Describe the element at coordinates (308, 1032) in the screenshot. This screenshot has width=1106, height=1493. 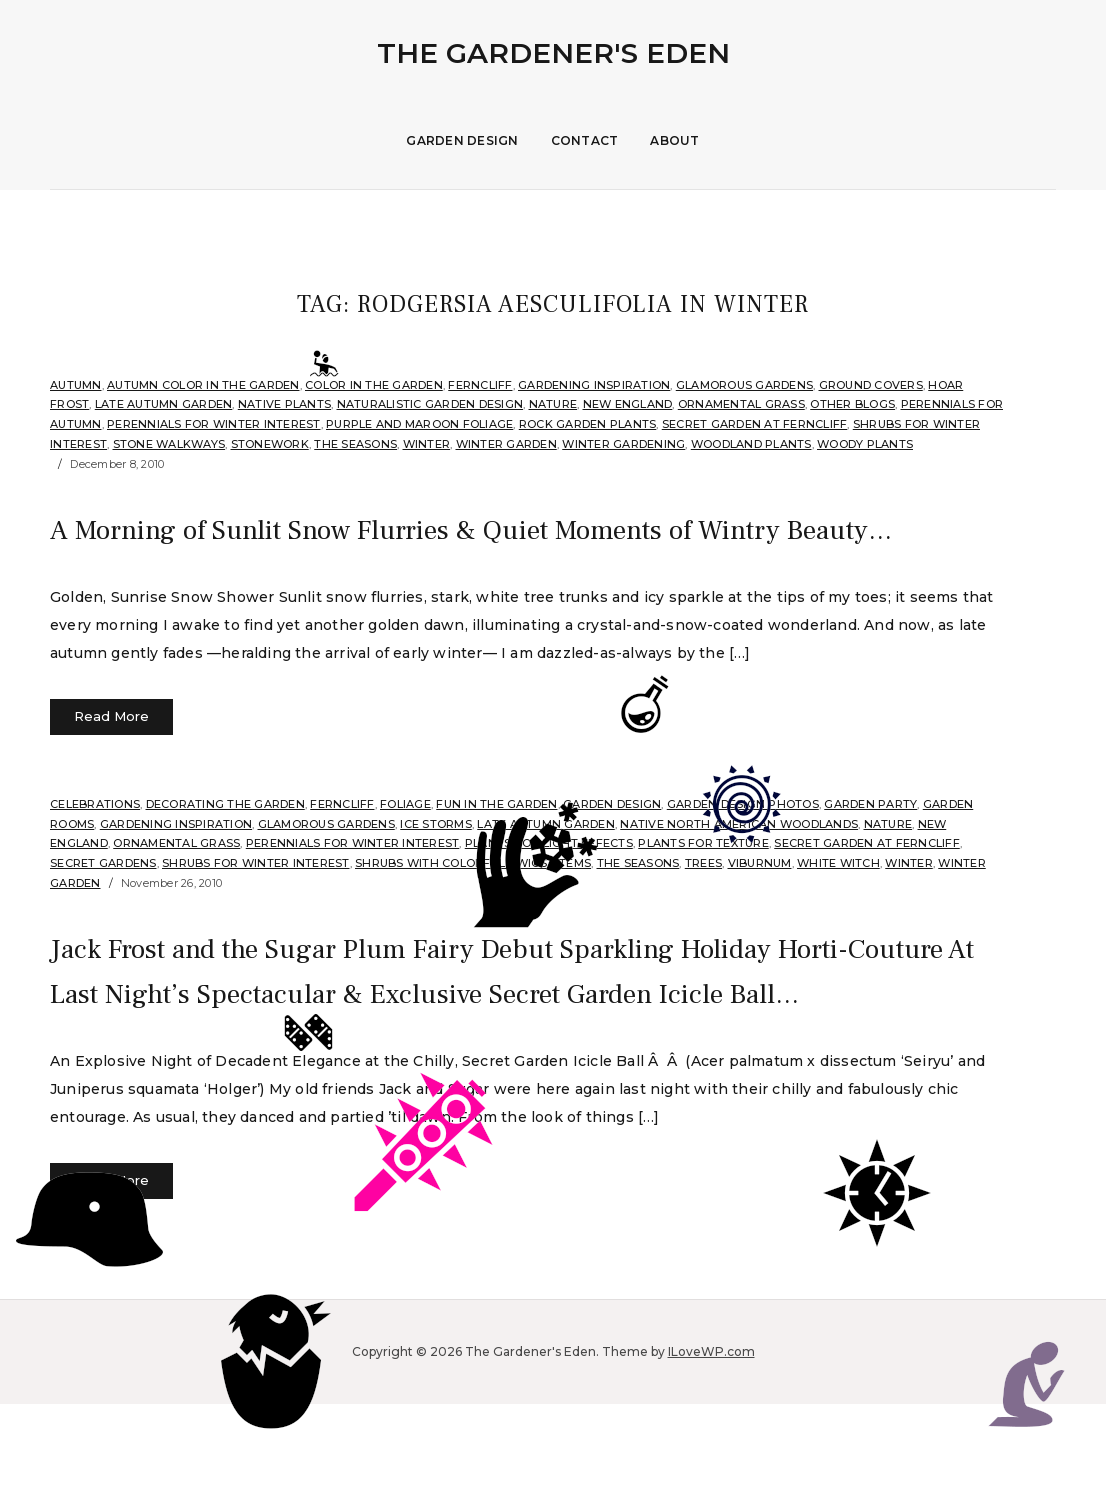
I see `access domino or tile-based games` at that location.